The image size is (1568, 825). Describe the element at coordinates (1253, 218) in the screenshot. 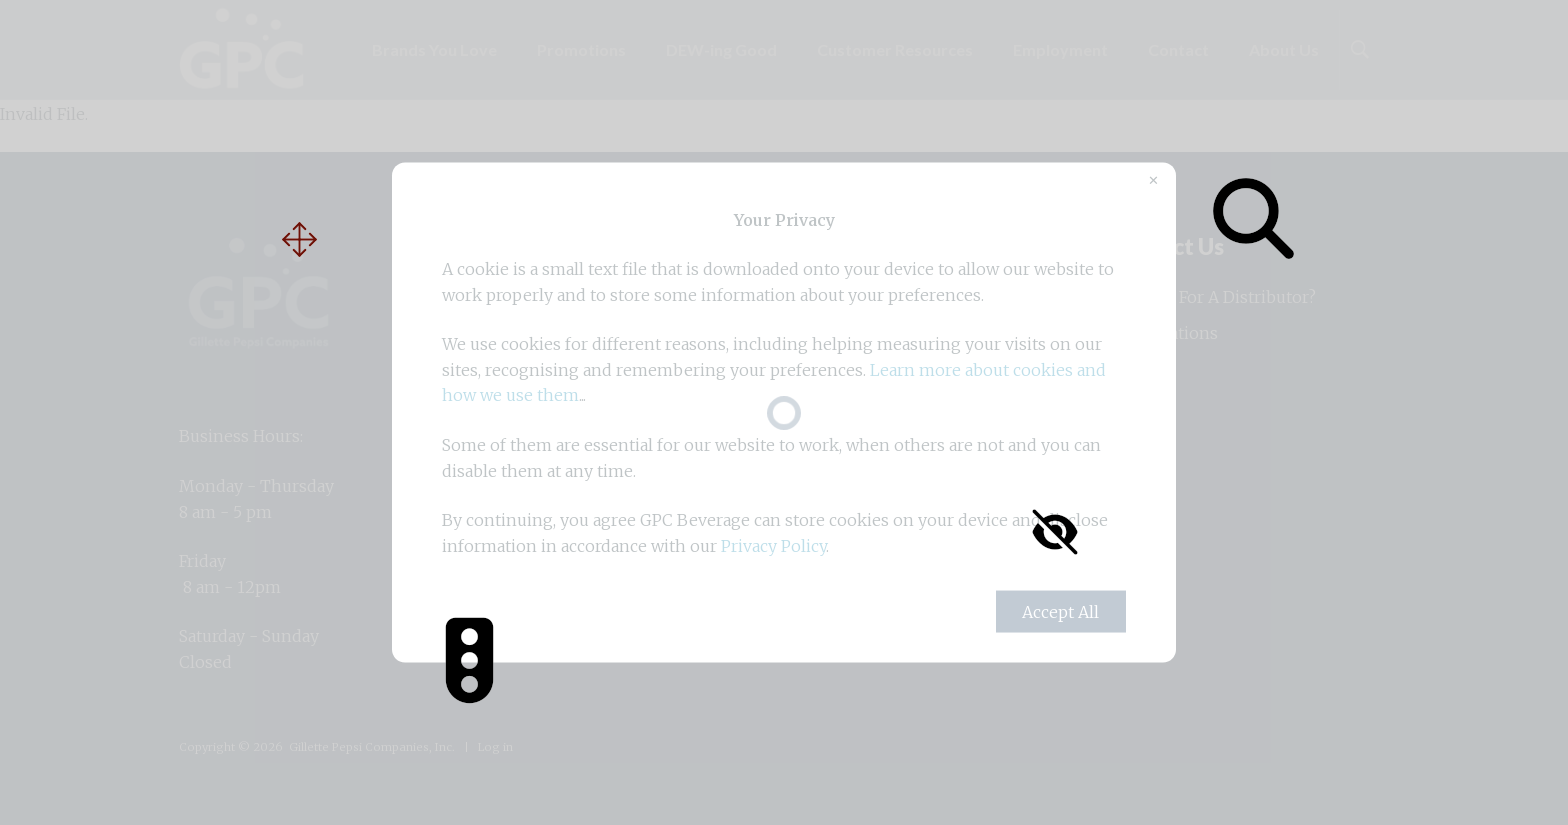

I see `search for content or items` at that location.